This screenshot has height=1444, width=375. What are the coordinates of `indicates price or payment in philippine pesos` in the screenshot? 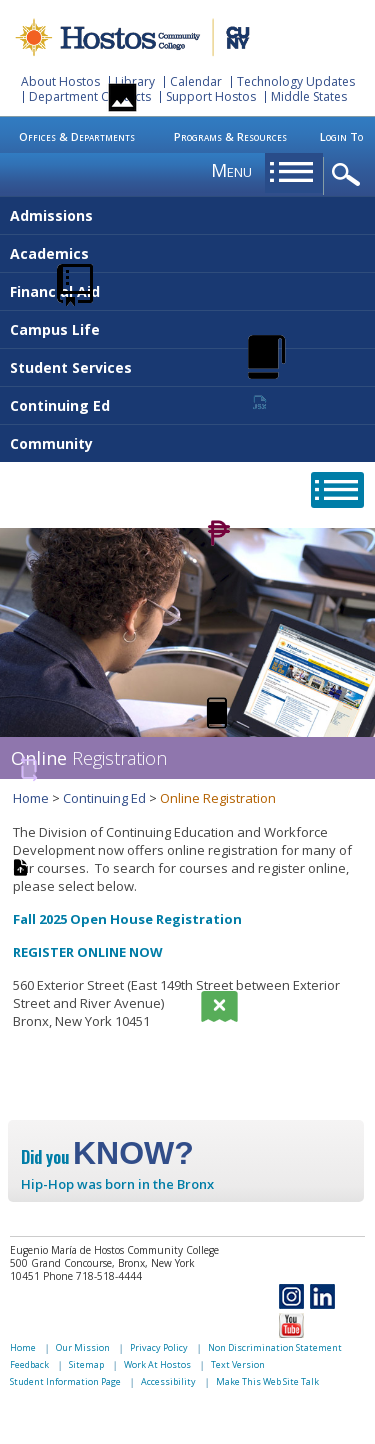 It's located at (219, 533).